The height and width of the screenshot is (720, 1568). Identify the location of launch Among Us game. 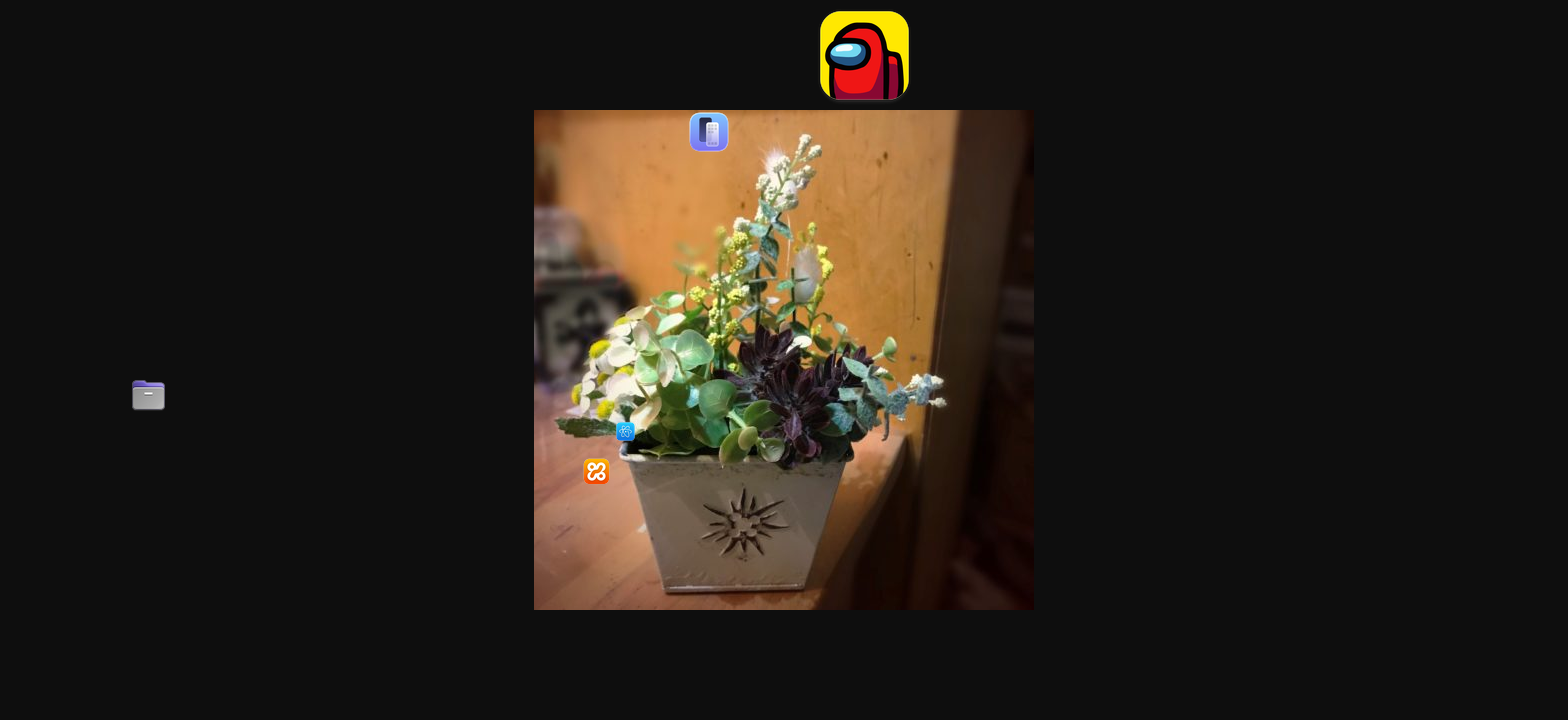
(864, 55).